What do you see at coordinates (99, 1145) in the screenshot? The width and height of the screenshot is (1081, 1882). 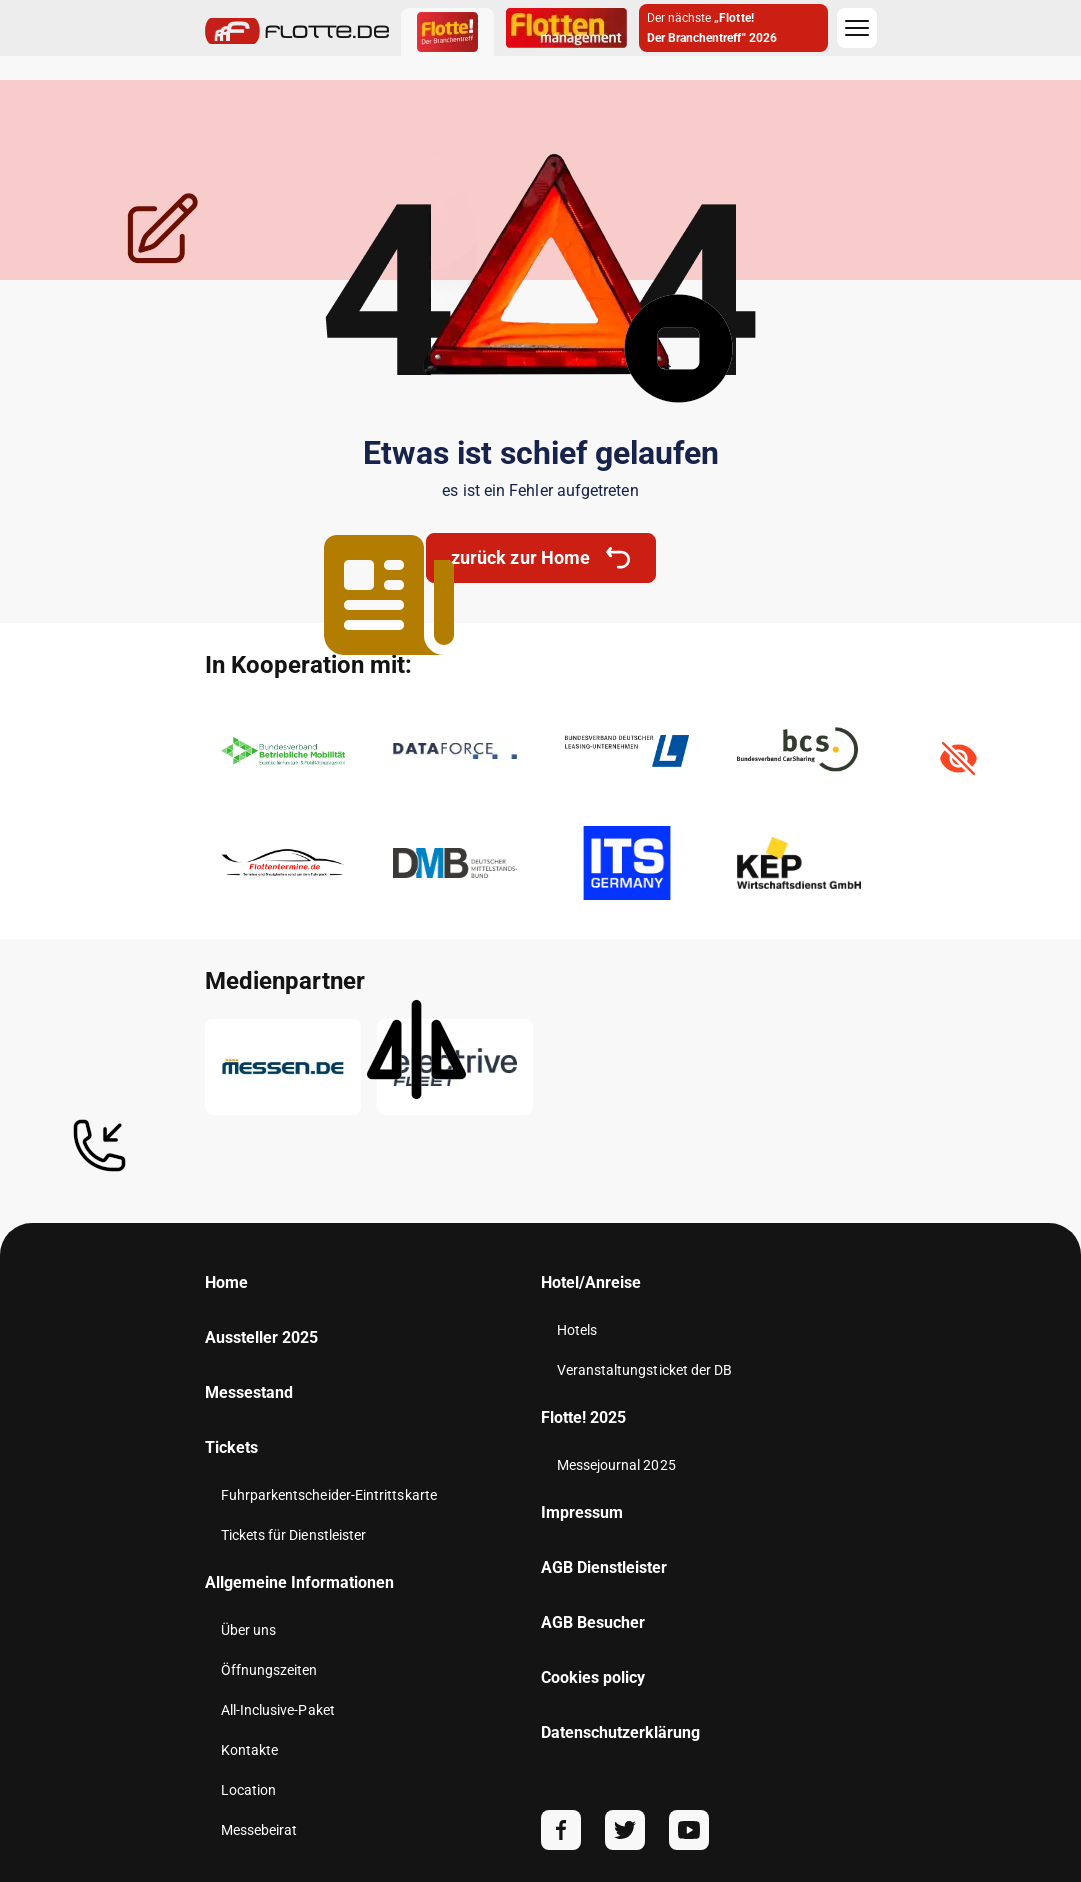 I see `incoming call notification` at bounding box center [99, 1145].